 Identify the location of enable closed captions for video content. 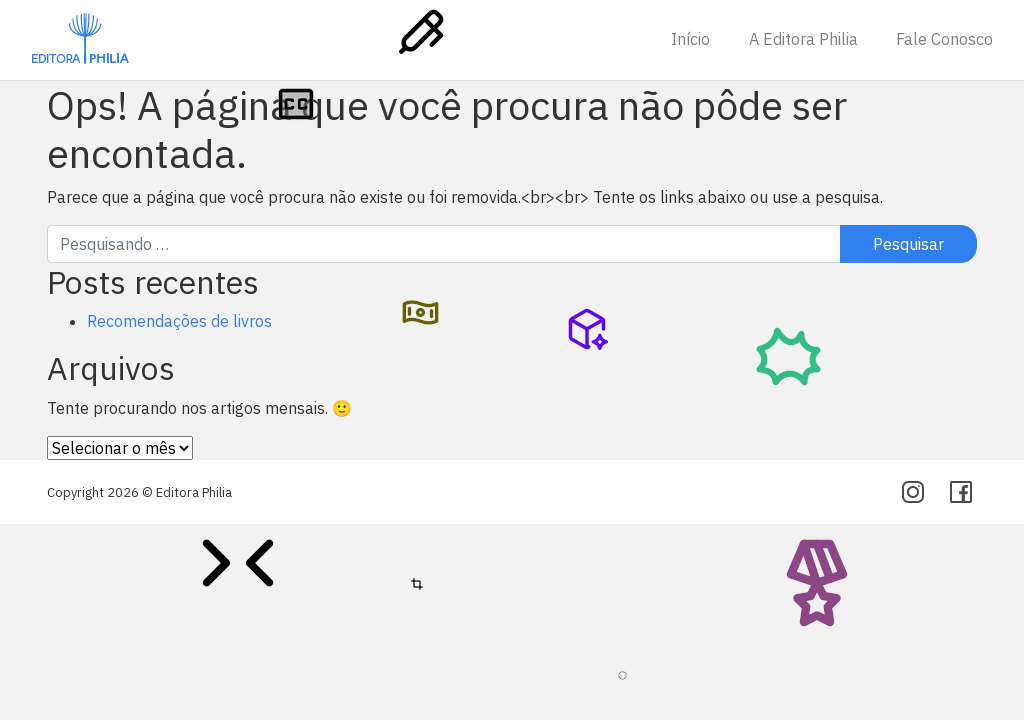
(296, 104).